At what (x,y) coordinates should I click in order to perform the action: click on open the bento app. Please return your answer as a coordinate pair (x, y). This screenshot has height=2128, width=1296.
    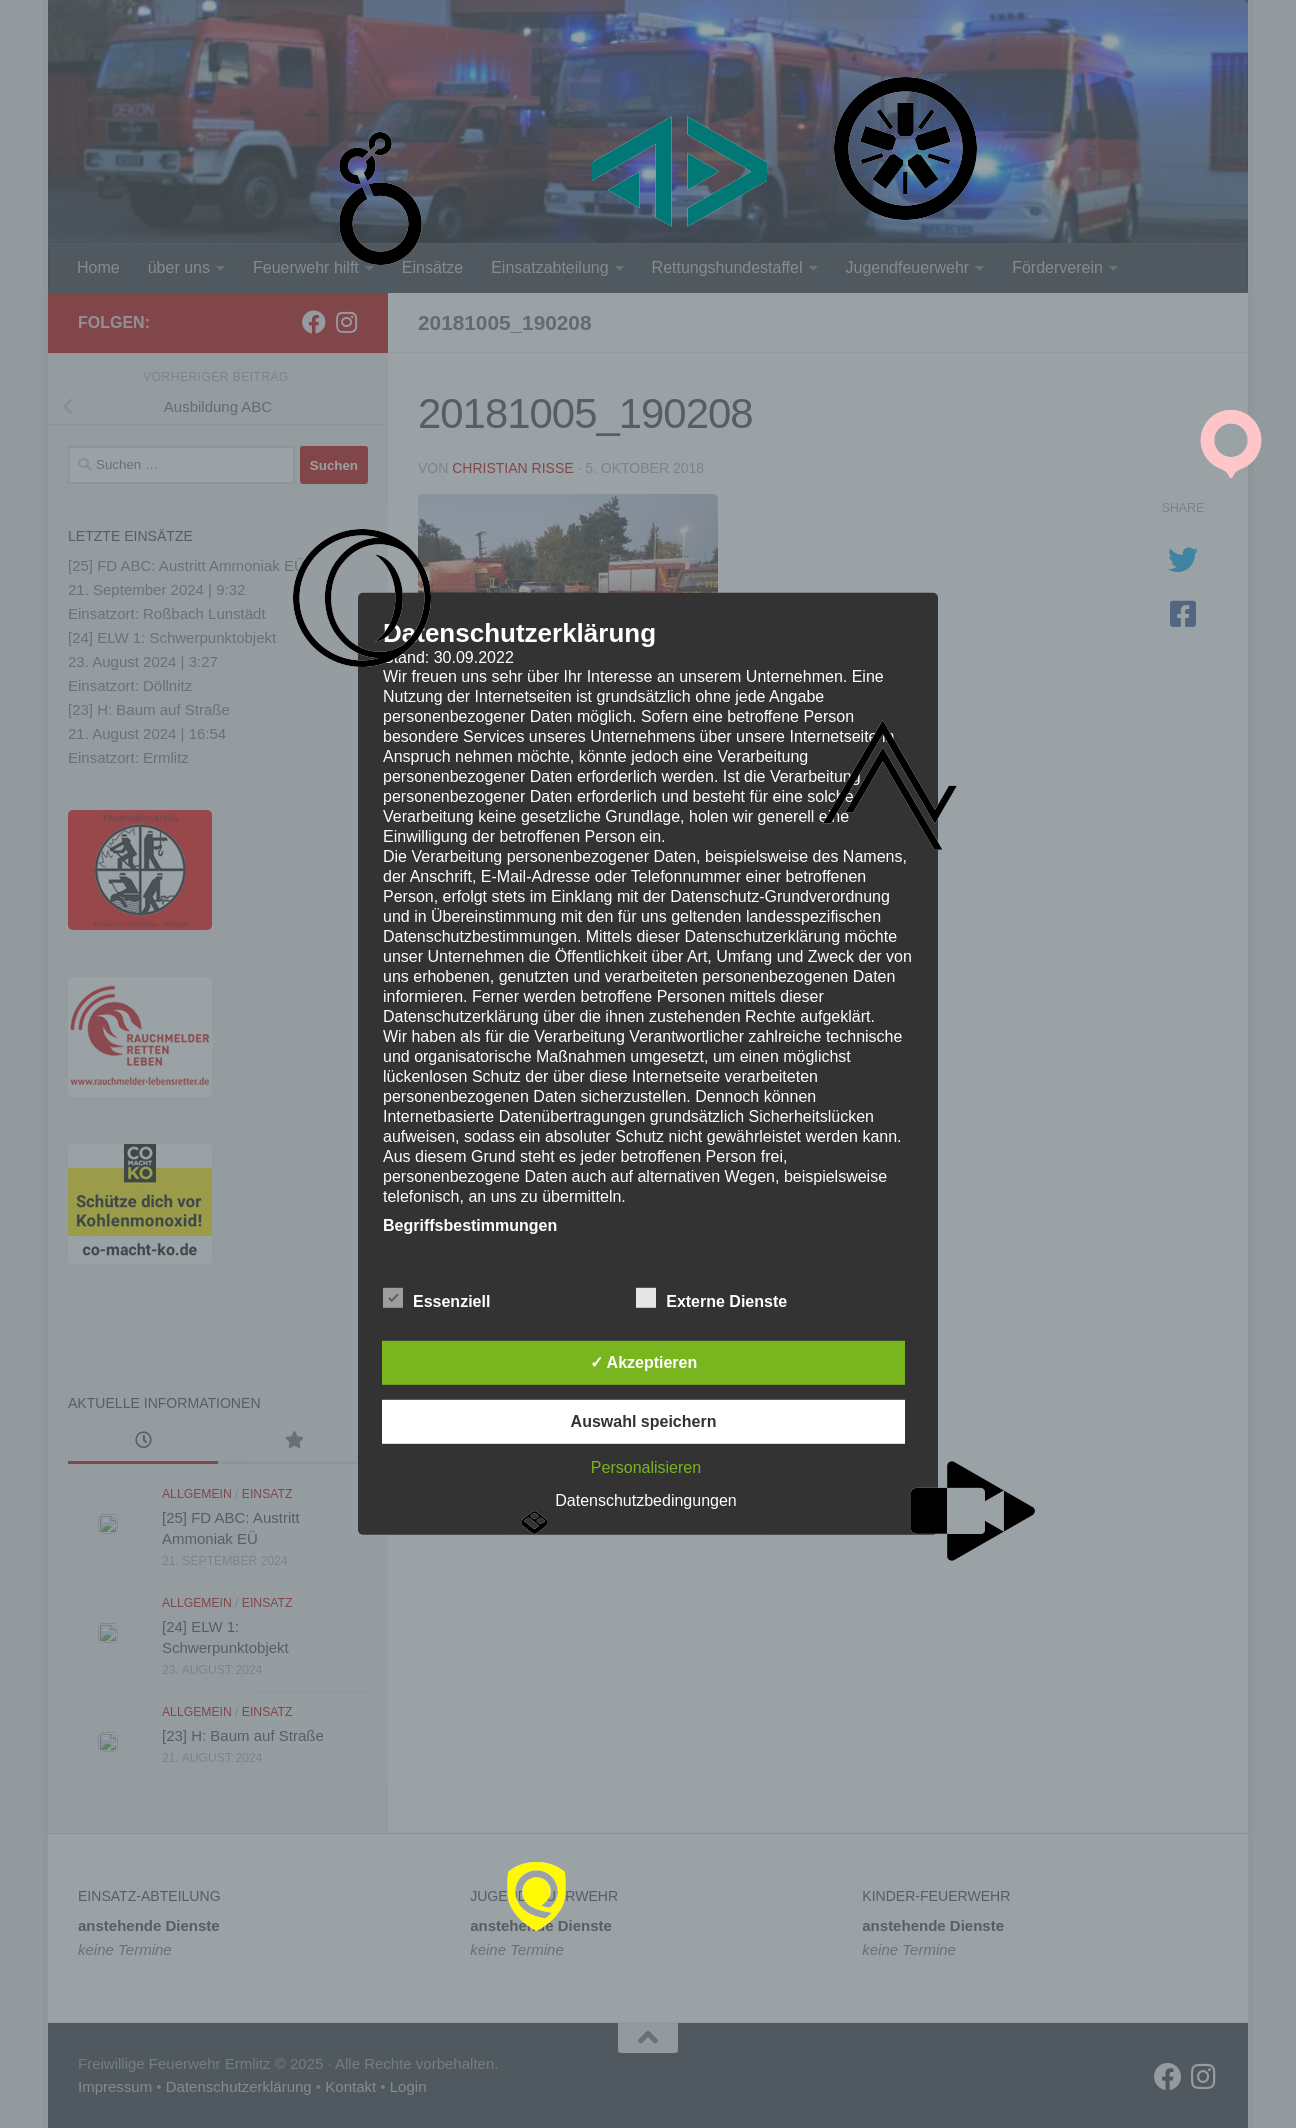
    Looking at the image, I should click on (534, 1522).